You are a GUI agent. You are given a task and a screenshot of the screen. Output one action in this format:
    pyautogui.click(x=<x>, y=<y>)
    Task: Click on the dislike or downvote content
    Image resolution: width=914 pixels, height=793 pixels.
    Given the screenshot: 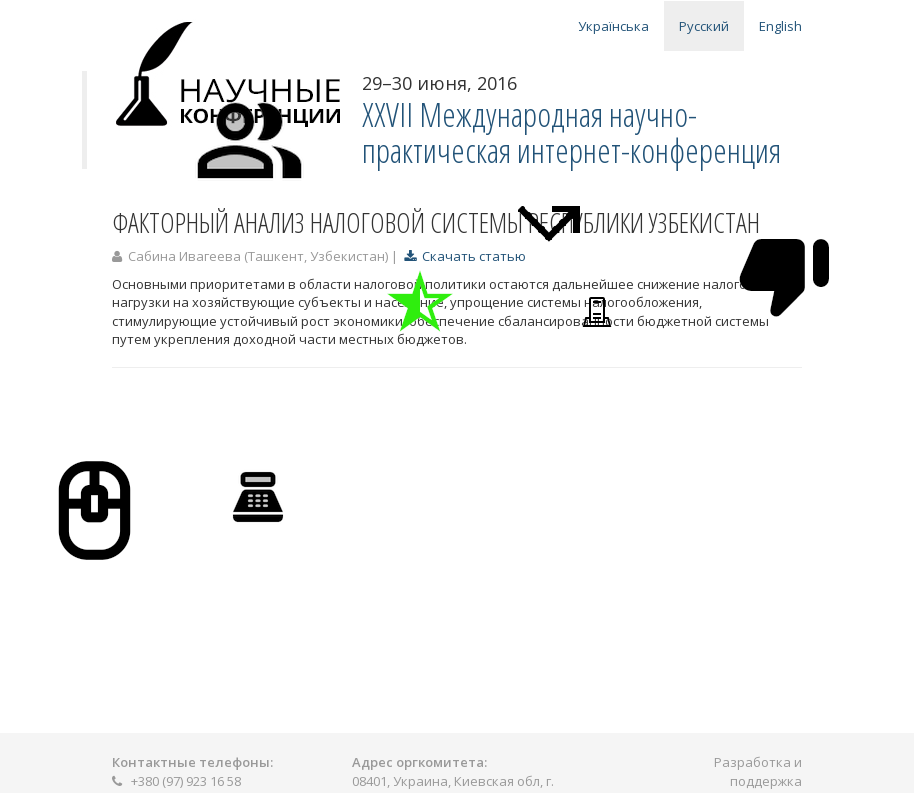 What is the action you would take?
    pyautogui.click(x=785, y=275)
    